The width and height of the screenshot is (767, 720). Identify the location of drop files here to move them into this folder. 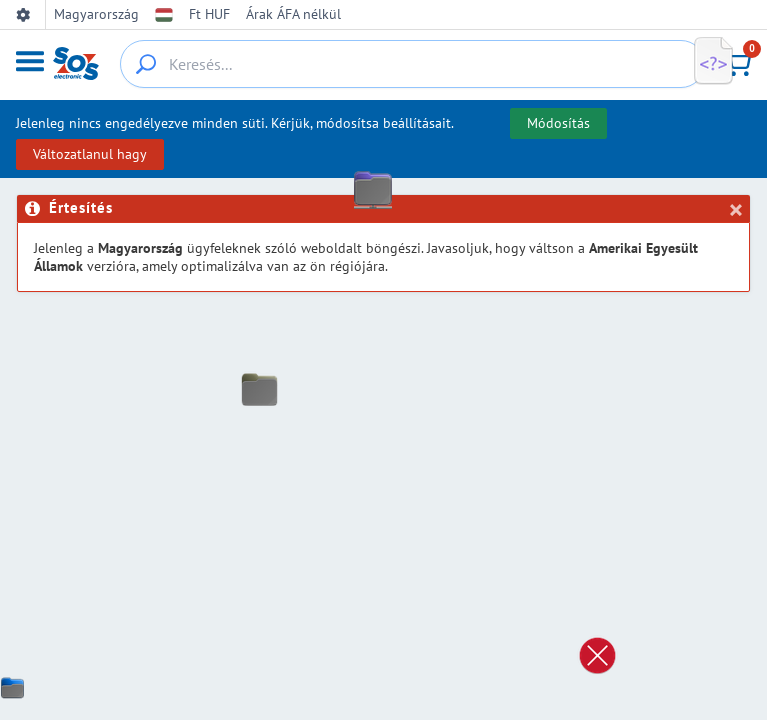
(12, 687).